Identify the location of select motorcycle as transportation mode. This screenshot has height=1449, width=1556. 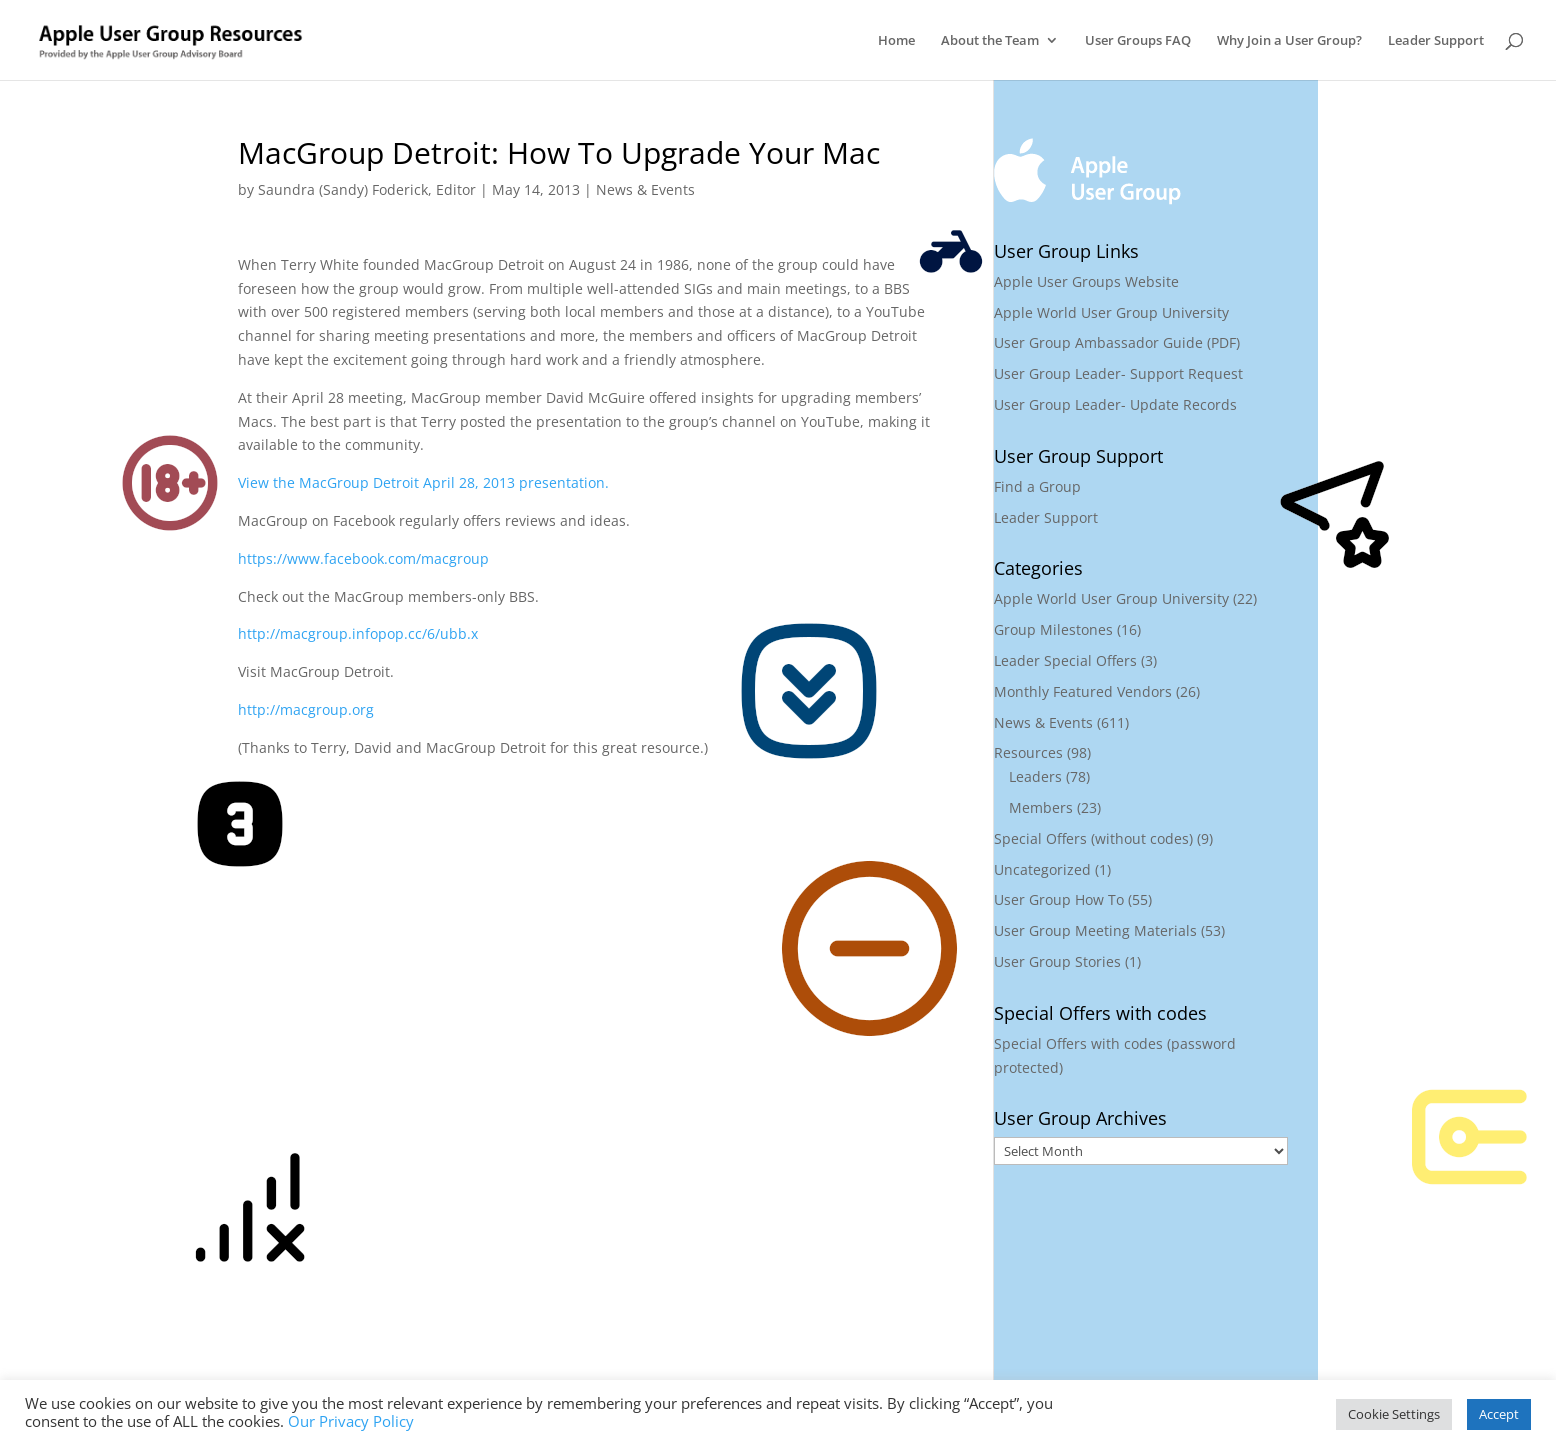
(951, 250).